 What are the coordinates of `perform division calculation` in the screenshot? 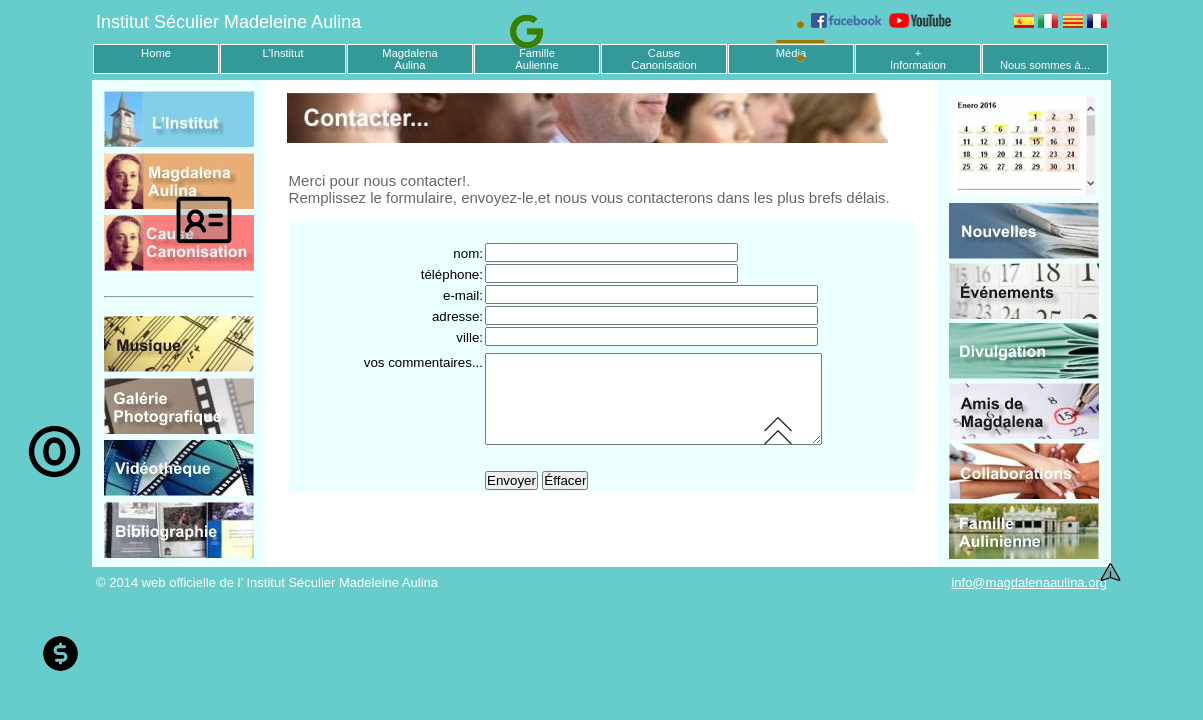 It's located at (800, 41).